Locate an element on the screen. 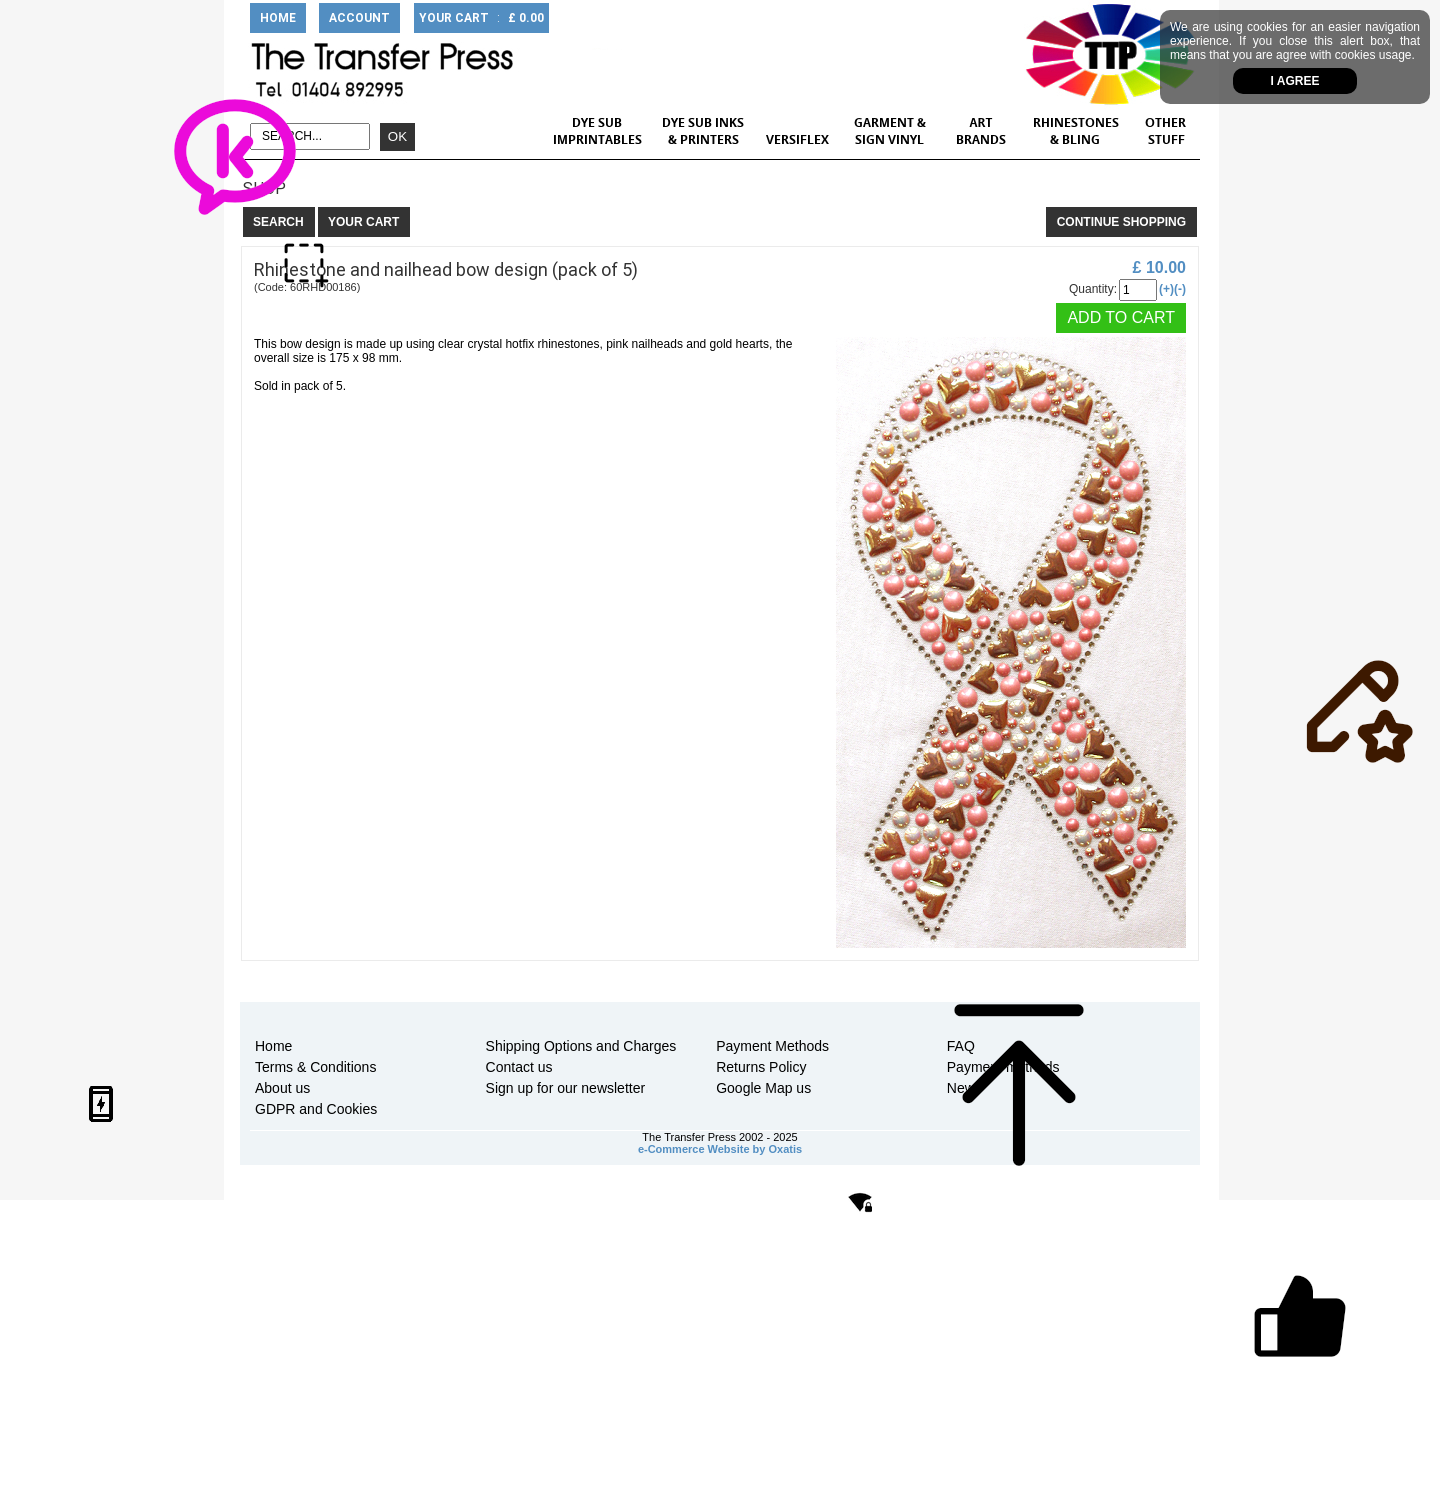 The width and height of the screenshot is (1440, 1493). move item to top of list is located at coordinates (1019, 1085).